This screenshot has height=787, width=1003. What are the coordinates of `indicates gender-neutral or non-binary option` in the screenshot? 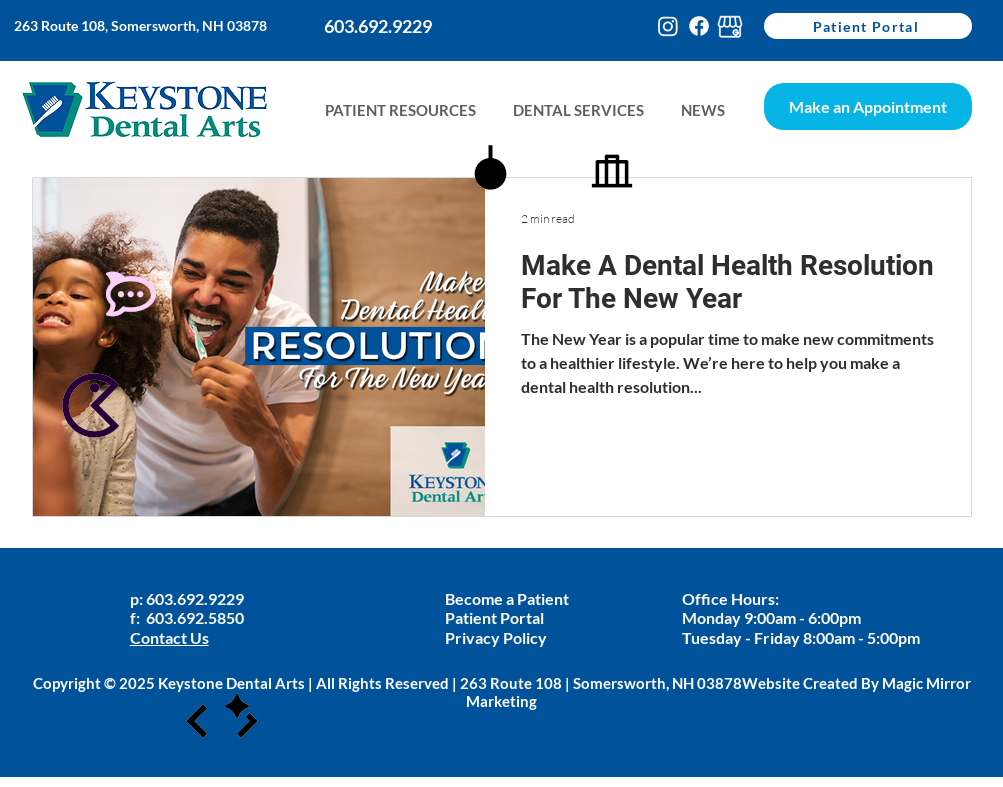 It's located at (490, 168).